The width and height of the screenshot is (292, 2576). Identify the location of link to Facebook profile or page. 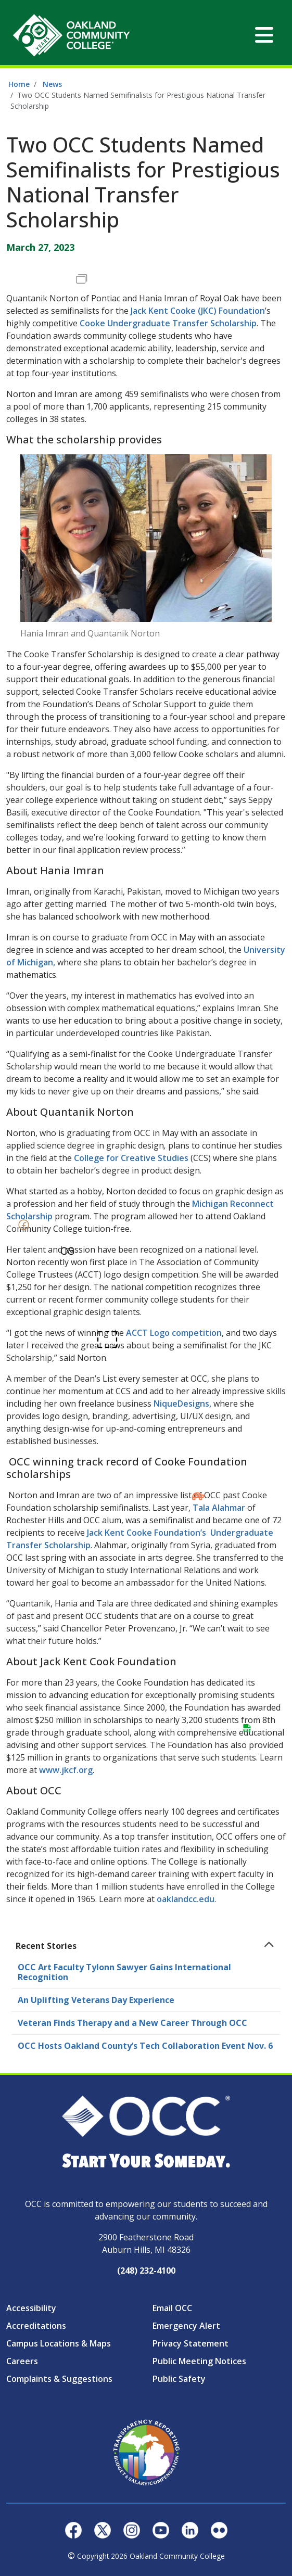
(23, 1225).